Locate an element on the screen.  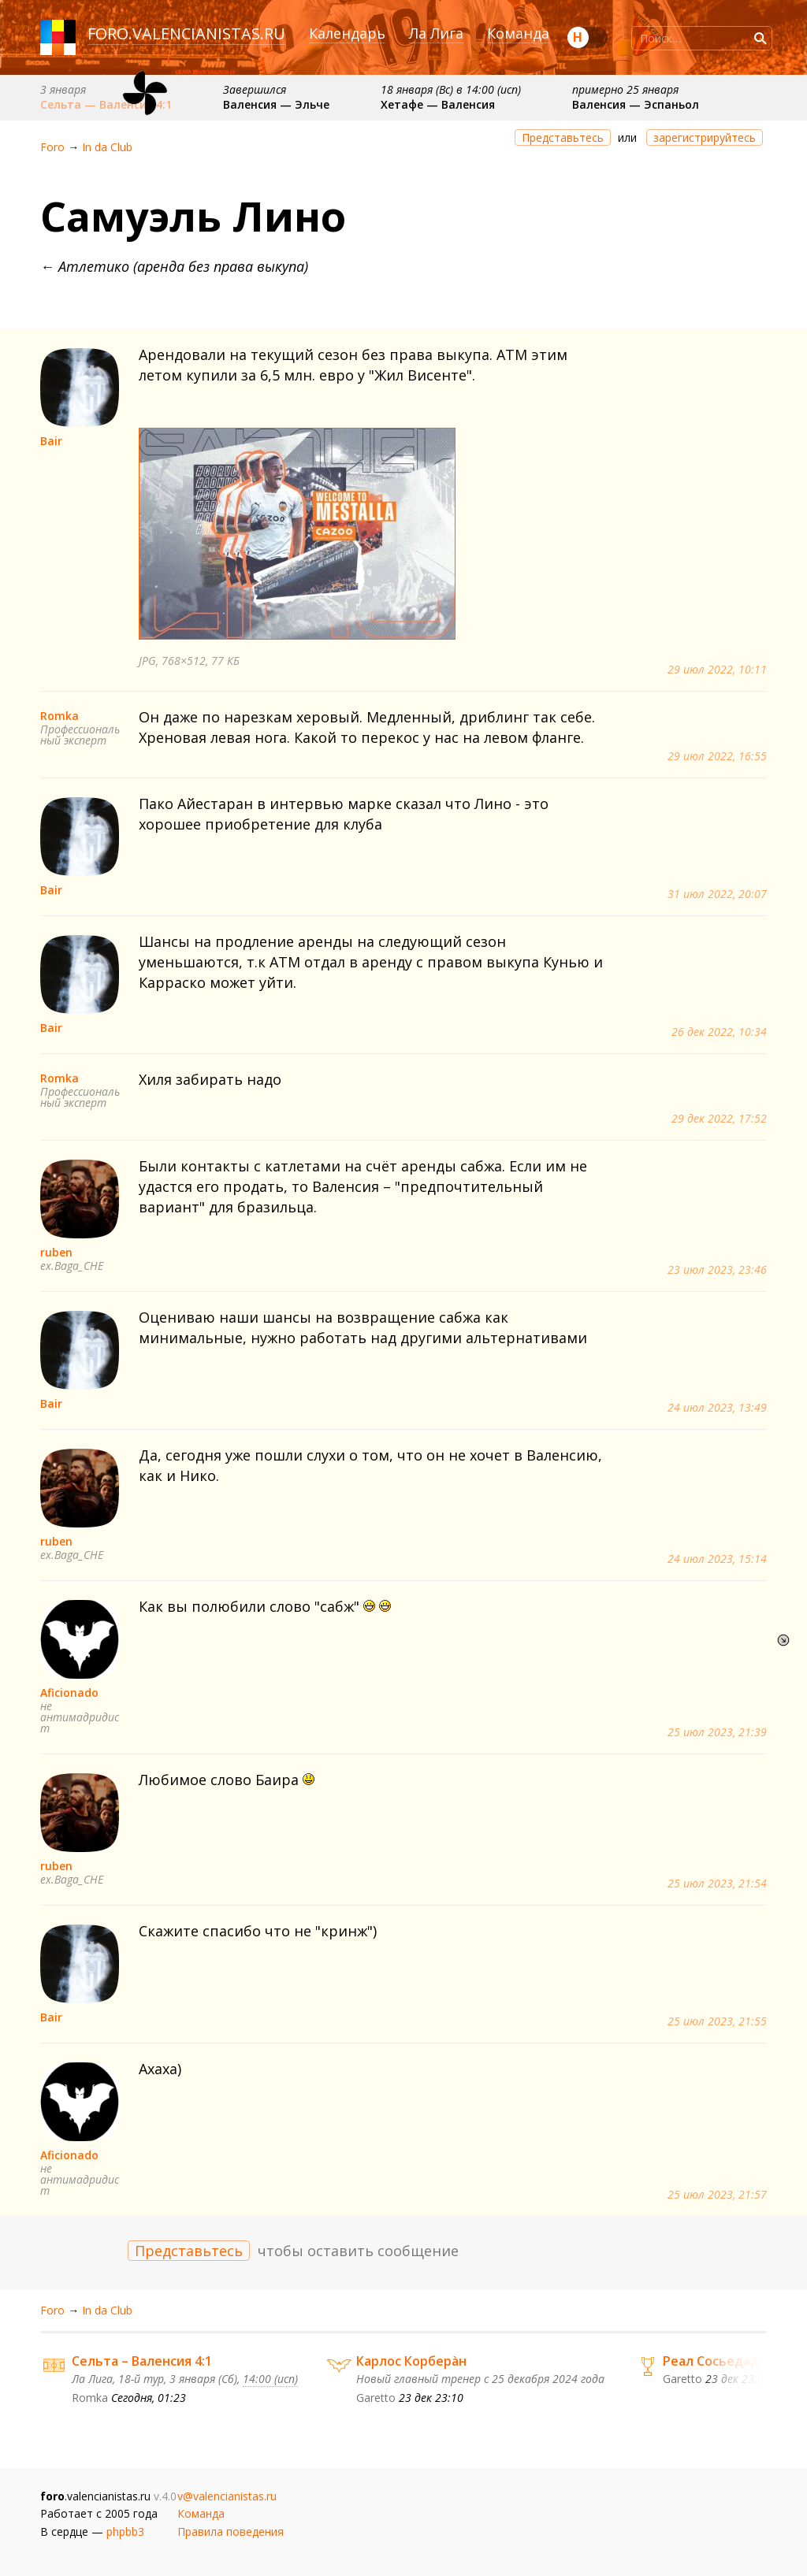
navigate to the next item or section is located at coordinates (783, 1640).